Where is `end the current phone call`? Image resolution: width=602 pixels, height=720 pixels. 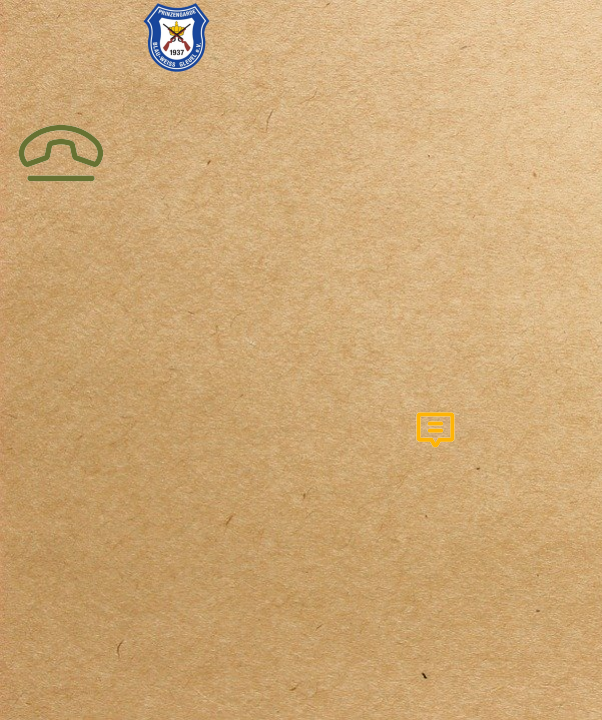 end the current phone call is located at coordinates (61, 153).